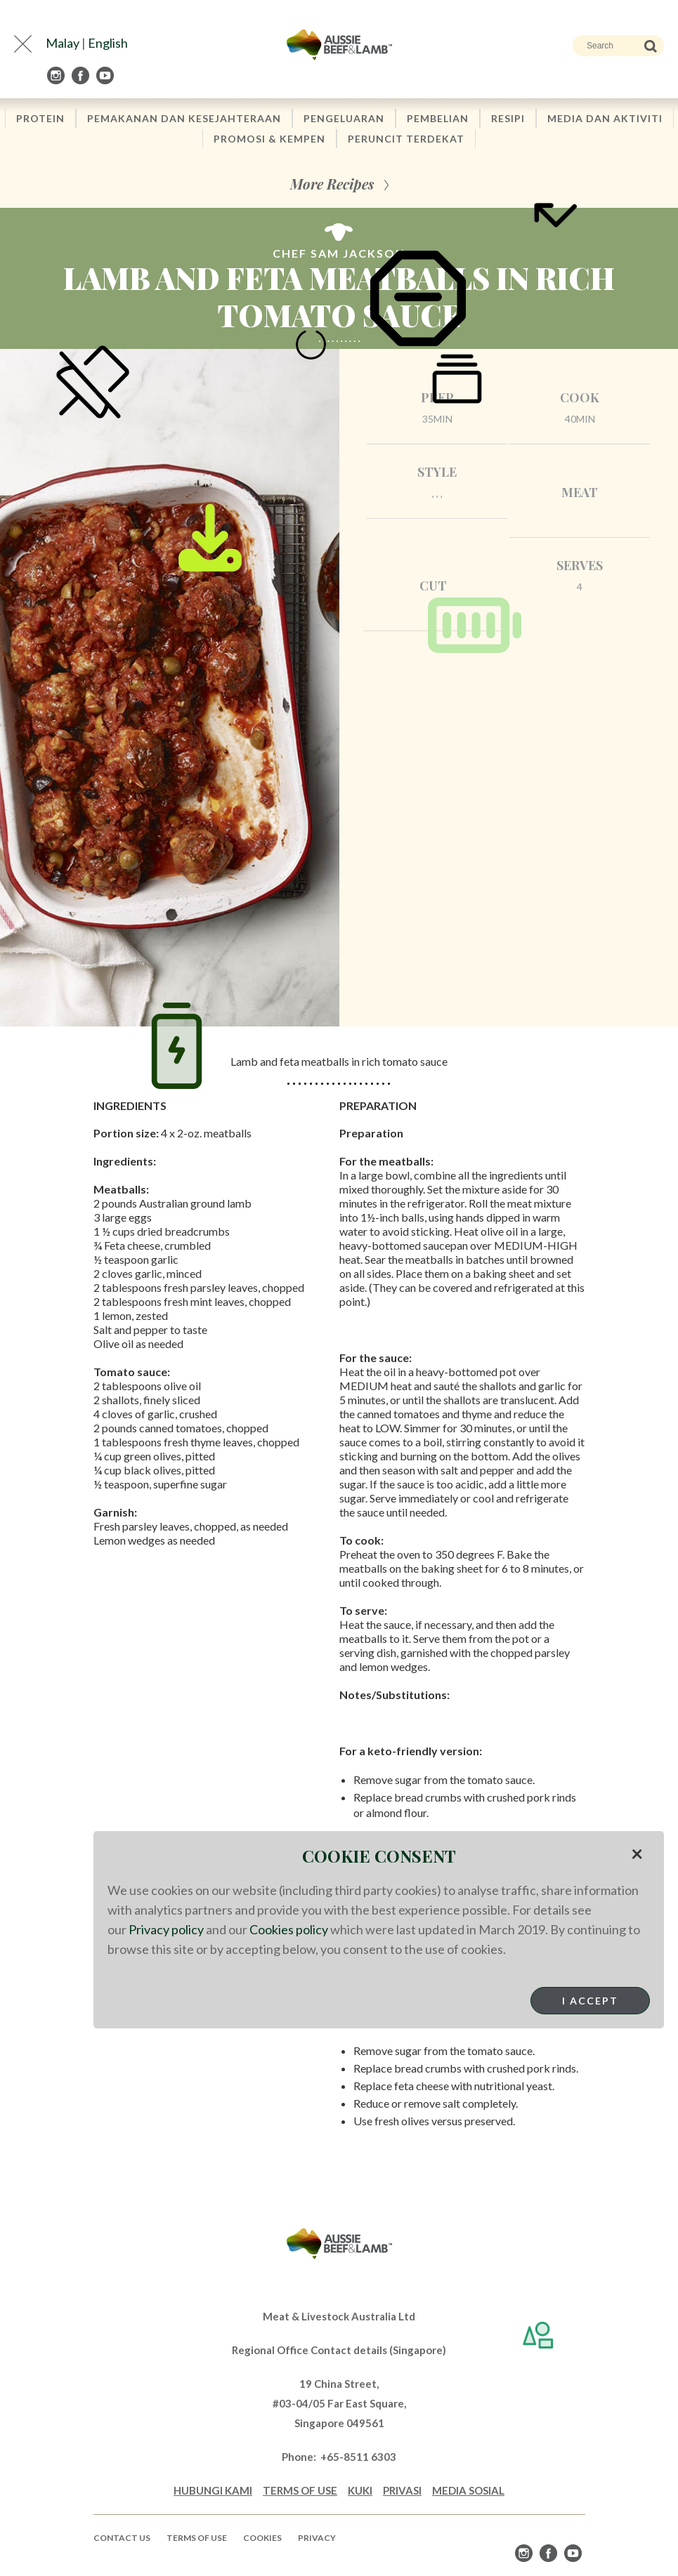 This screenshot has height=2576, width=678. What do you see at coordinates (210, 540) in the screenshot?
I see `download a file to your device` at bounding box center [210, 540].